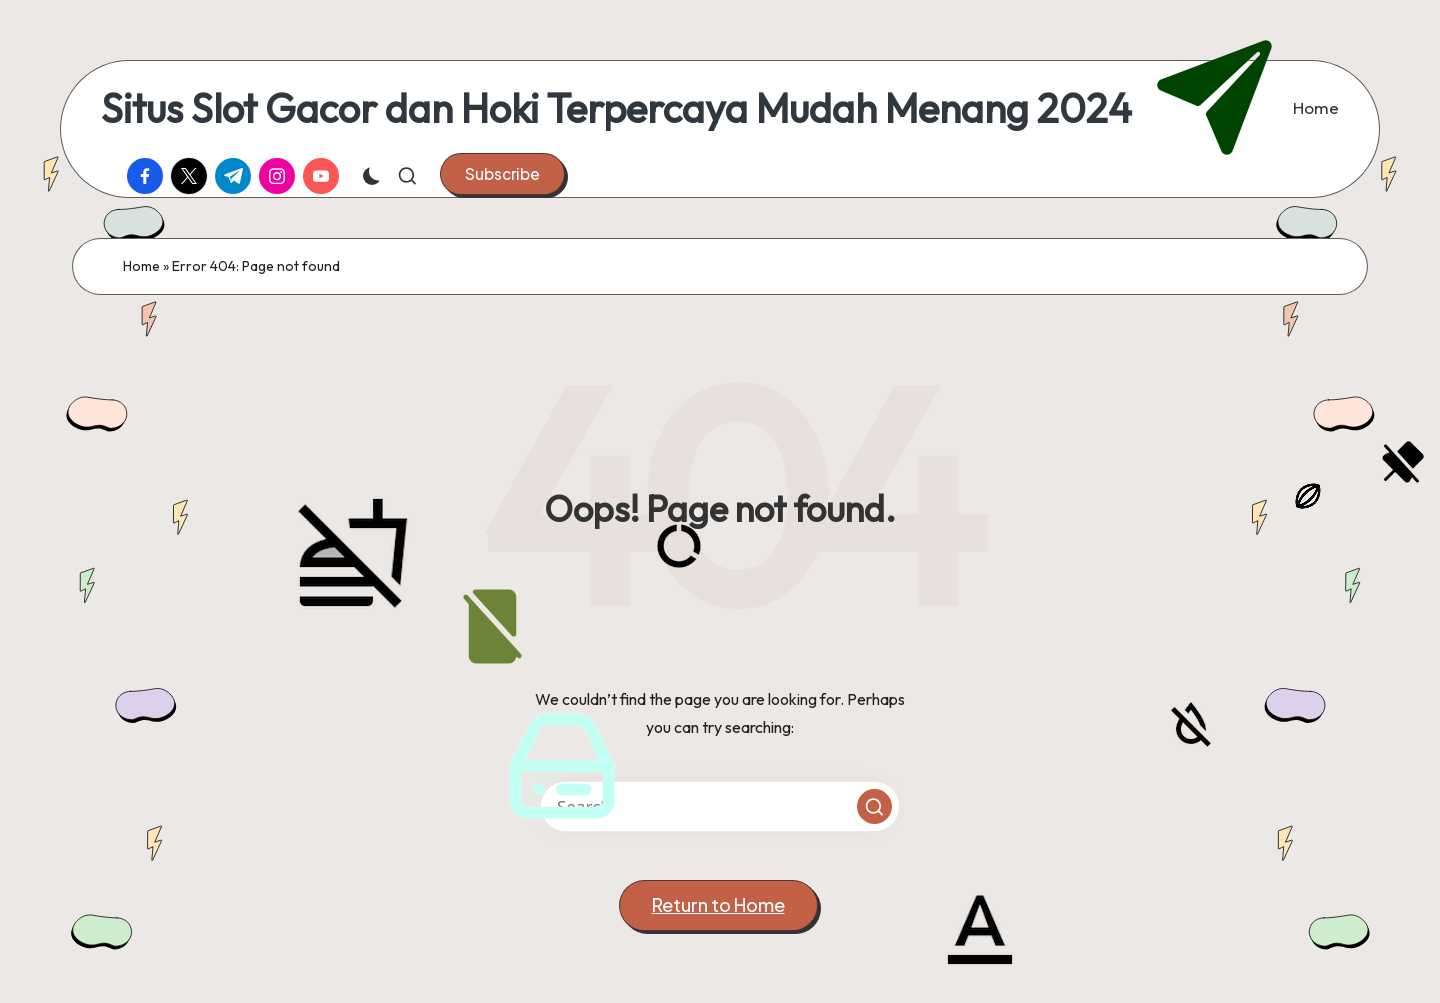  I want to click on mobile device disabled or unavailable, so click(492, 626).